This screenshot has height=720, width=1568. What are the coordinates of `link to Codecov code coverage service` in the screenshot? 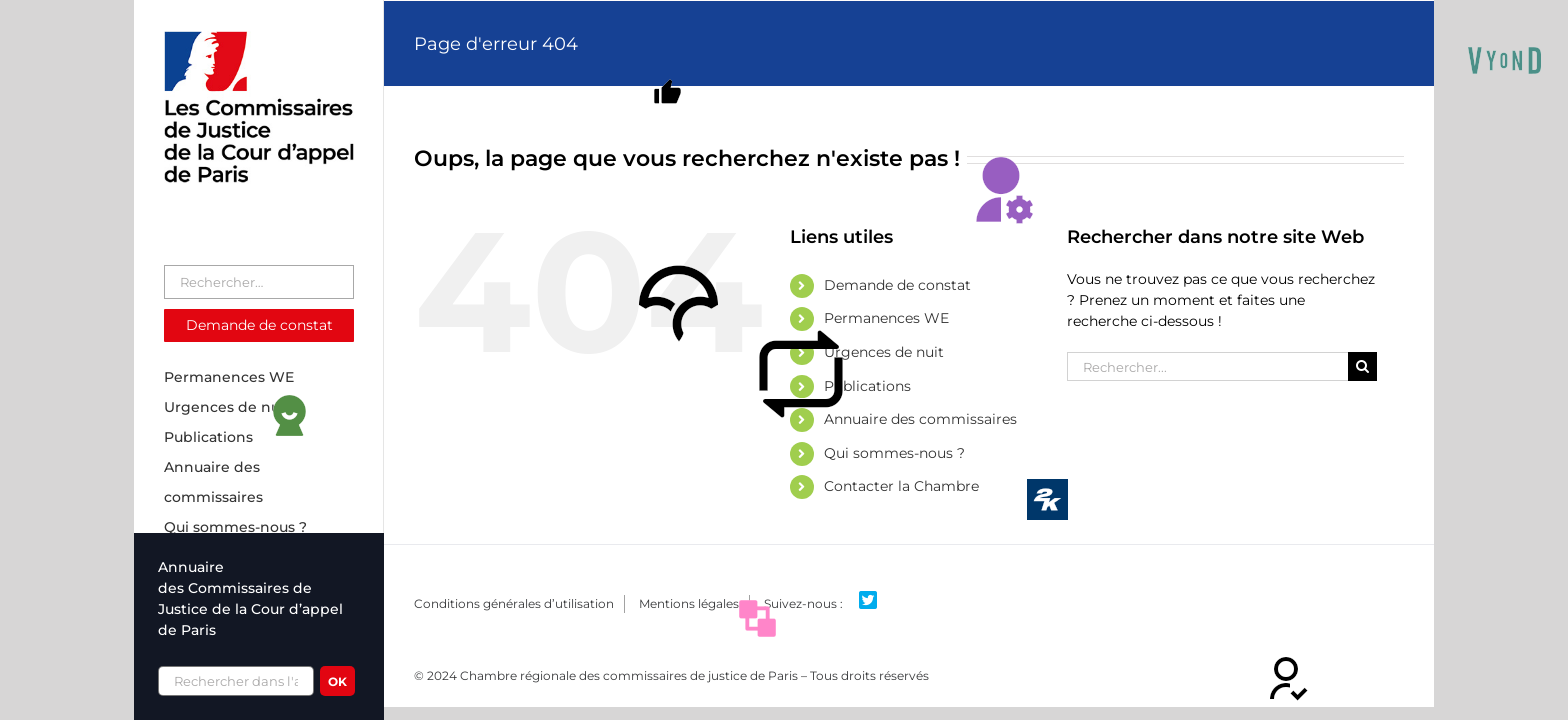 It's located at (678, 303).